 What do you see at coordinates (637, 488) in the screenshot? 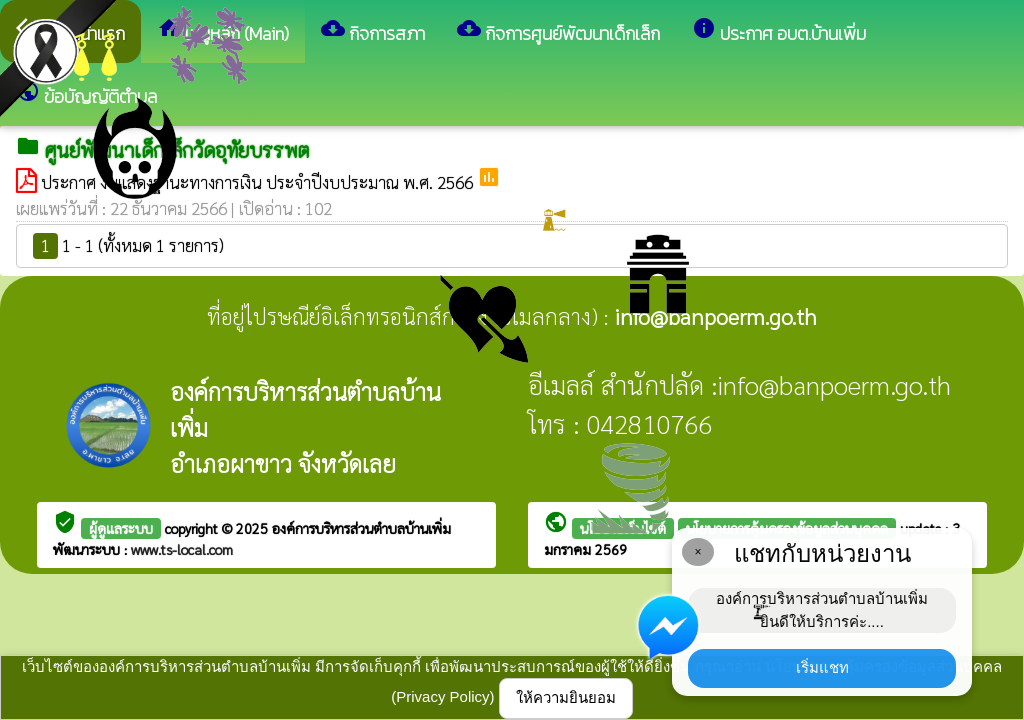
I see `indicates severe weather alert or tornado warning` at bounding box center [637, 488].